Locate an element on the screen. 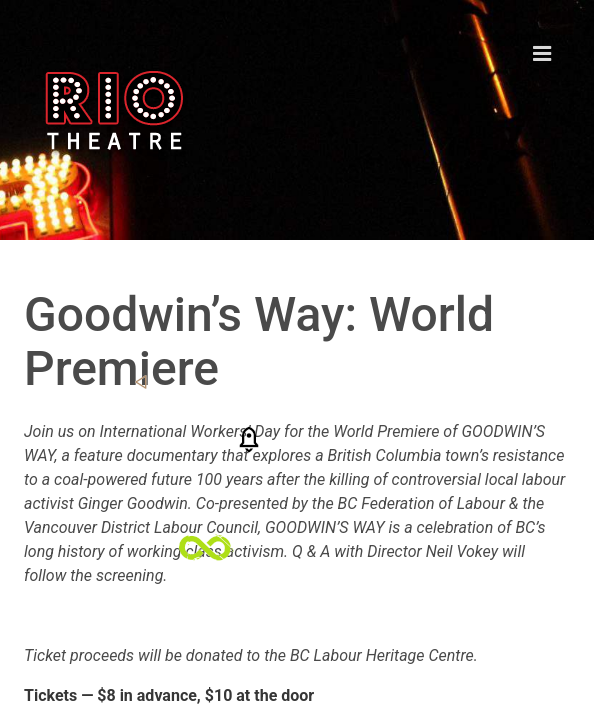 The width and height of the screenshot is (594, 720). launch or deploy an application is located at coordinates (249, 439).